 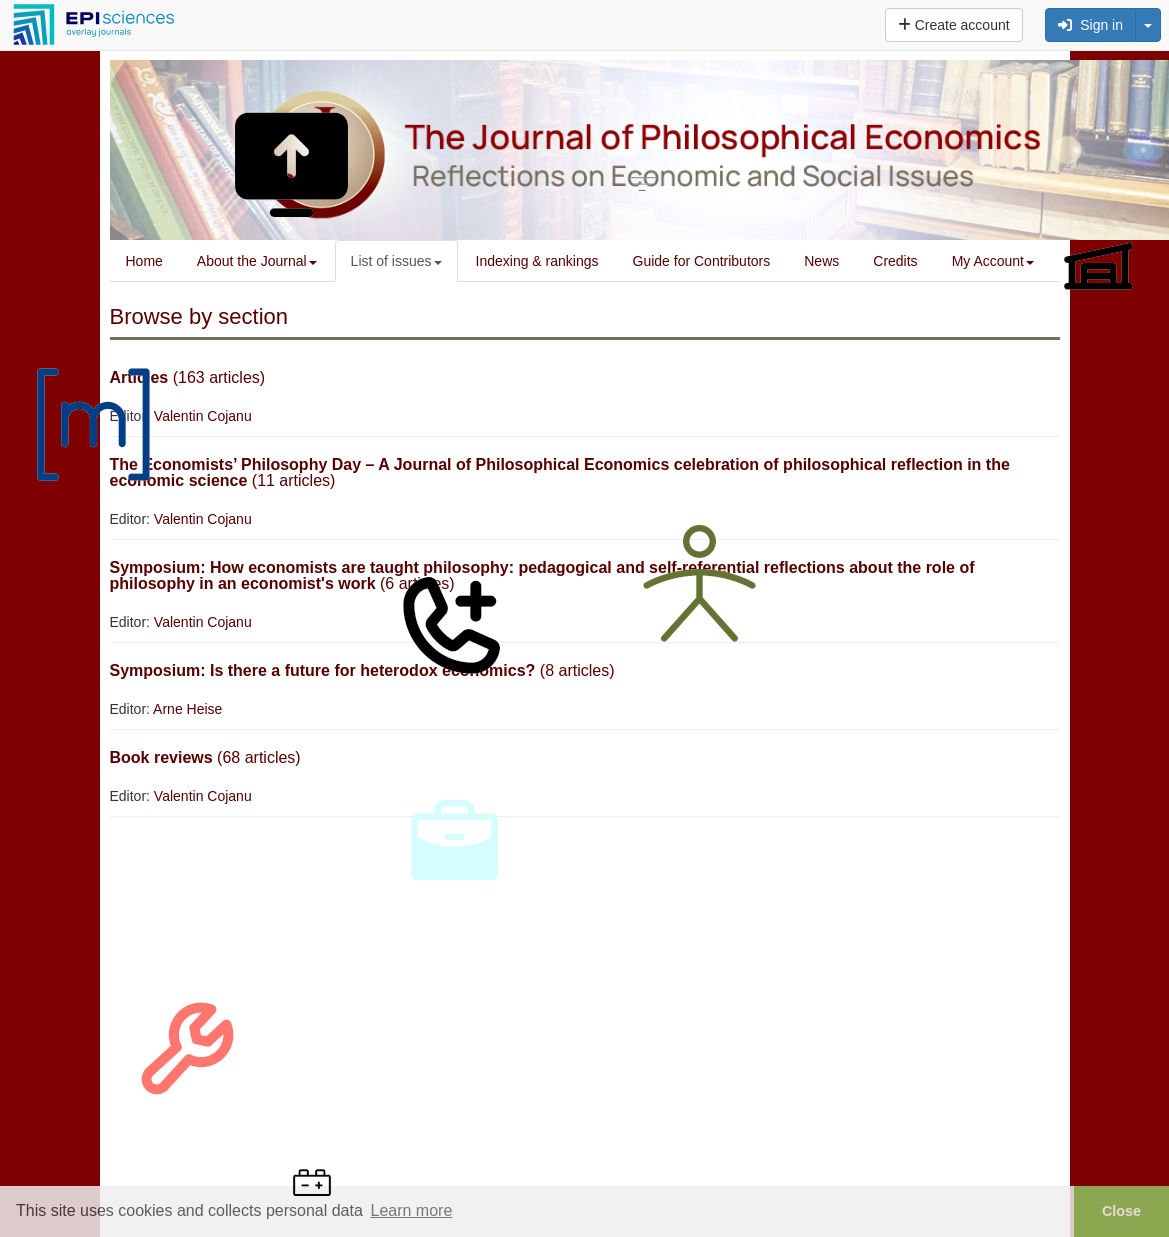 What do you see at coordinates (312, 1184) in the screenshot?
I see `check vehicle battery status` at bounding box center [312, 1184].